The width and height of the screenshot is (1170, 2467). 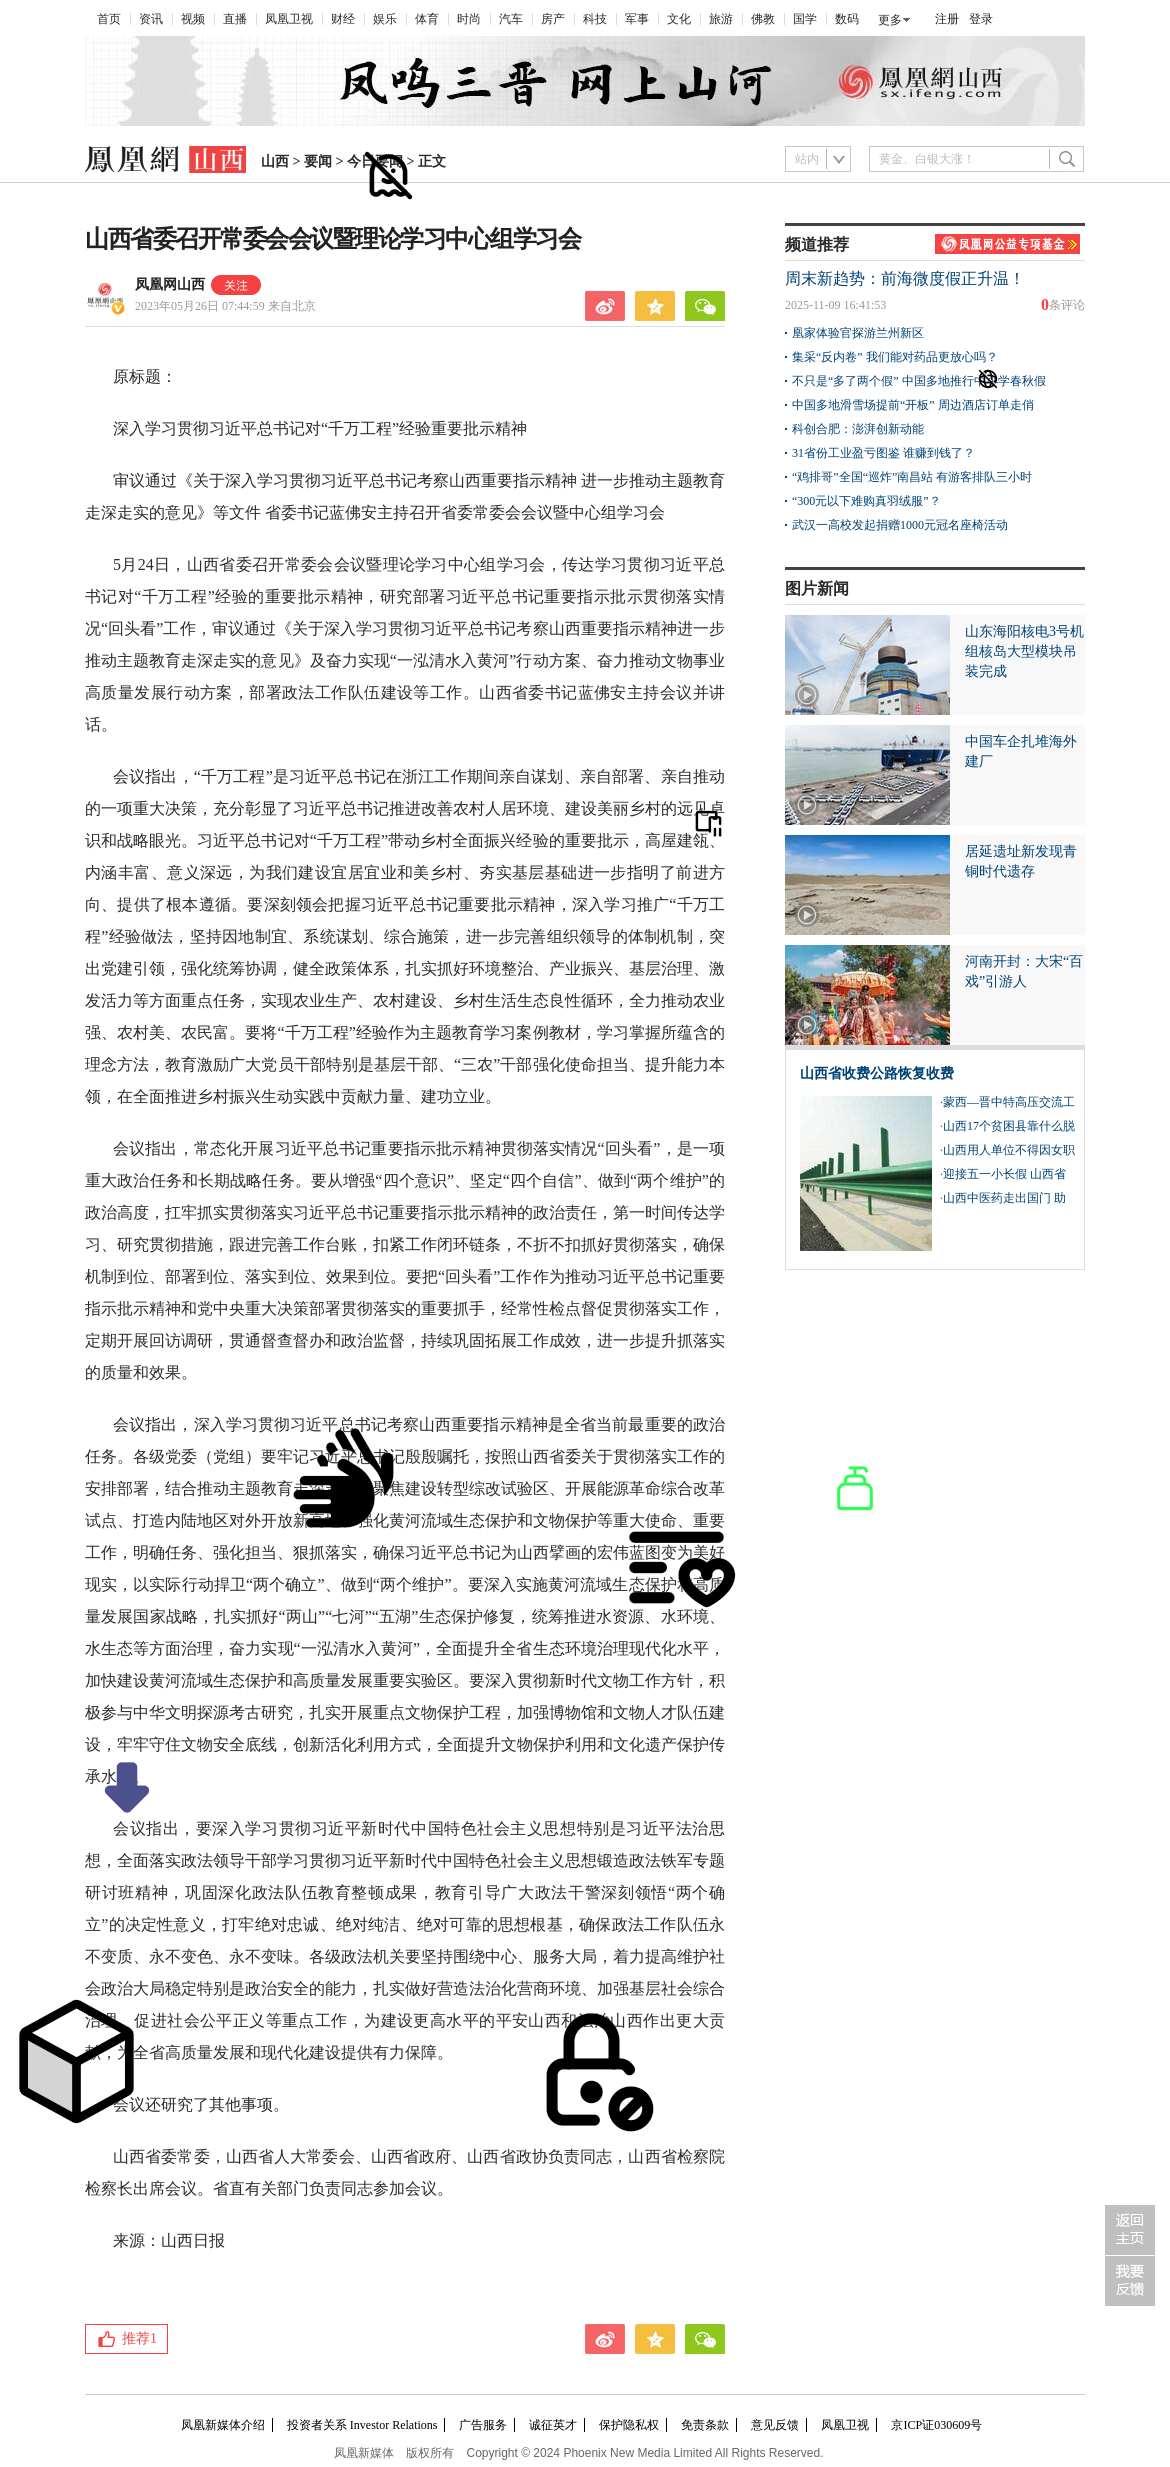 I want to click on view 3D model or object, so click(x=76, y=2061).